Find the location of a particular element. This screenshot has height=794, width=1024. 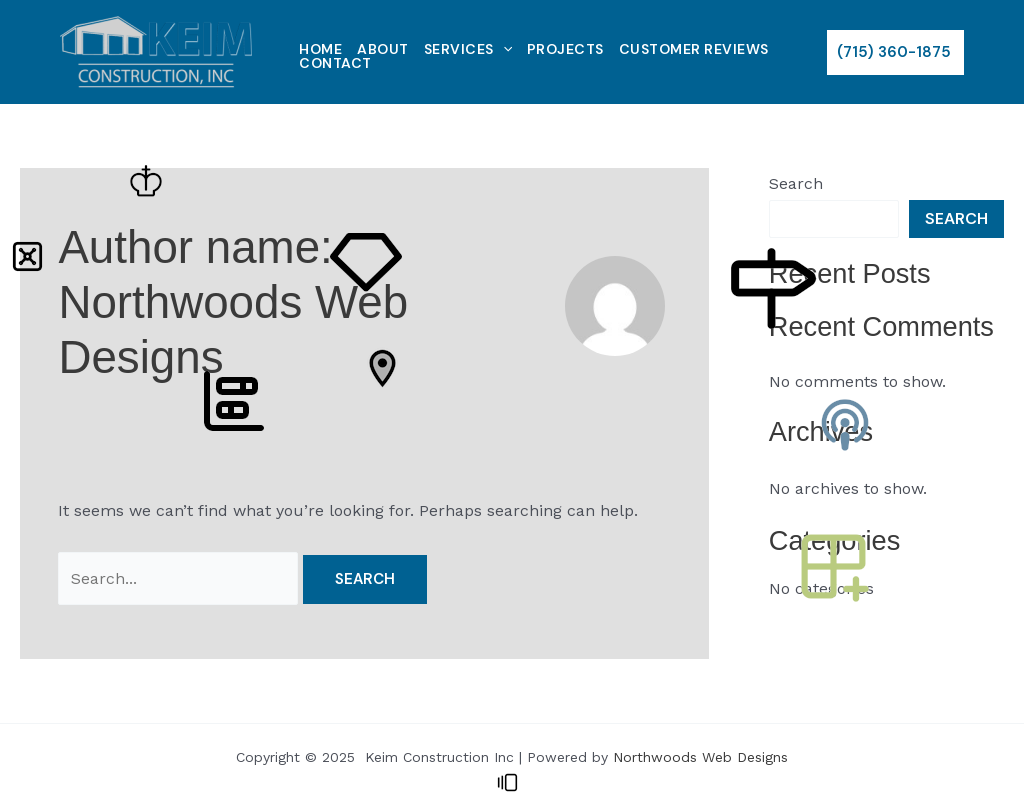

access secure storage or vault is located at coordinates (27, 256).